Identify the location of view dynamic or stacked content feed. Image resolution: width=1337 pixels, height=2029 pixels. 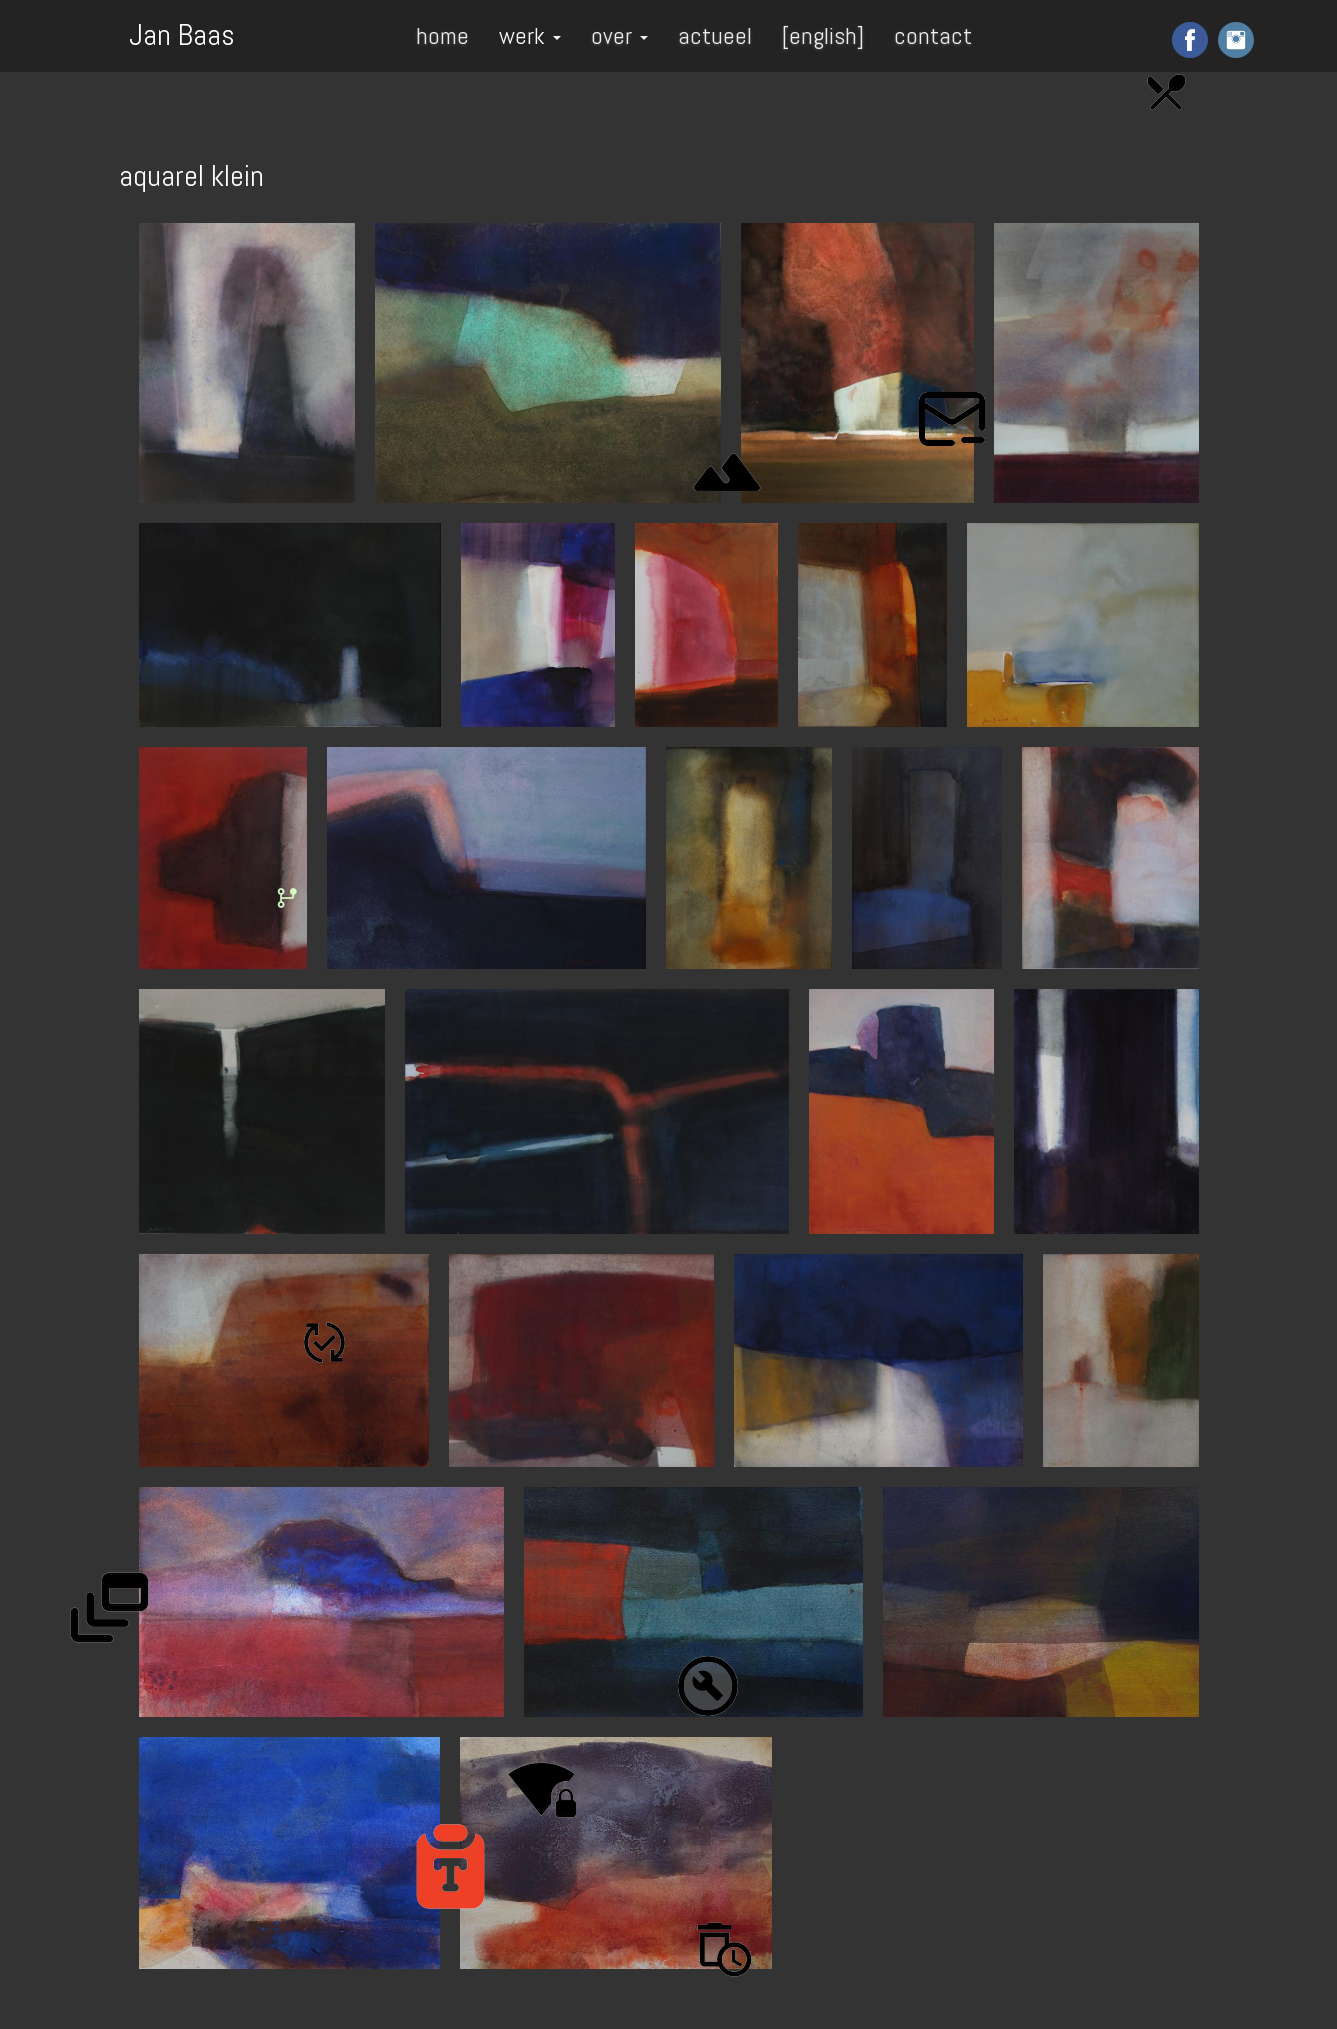
(109, 1607).